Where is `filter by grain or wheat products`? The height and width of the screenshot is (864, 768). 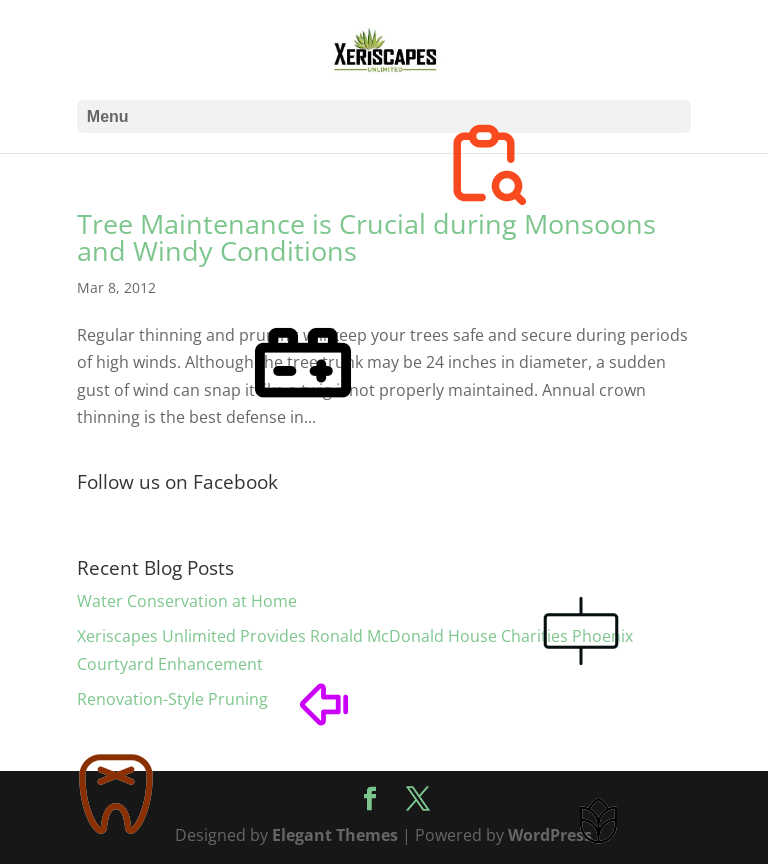 filter by grain or wheat products is located at coordinates (598, 821).